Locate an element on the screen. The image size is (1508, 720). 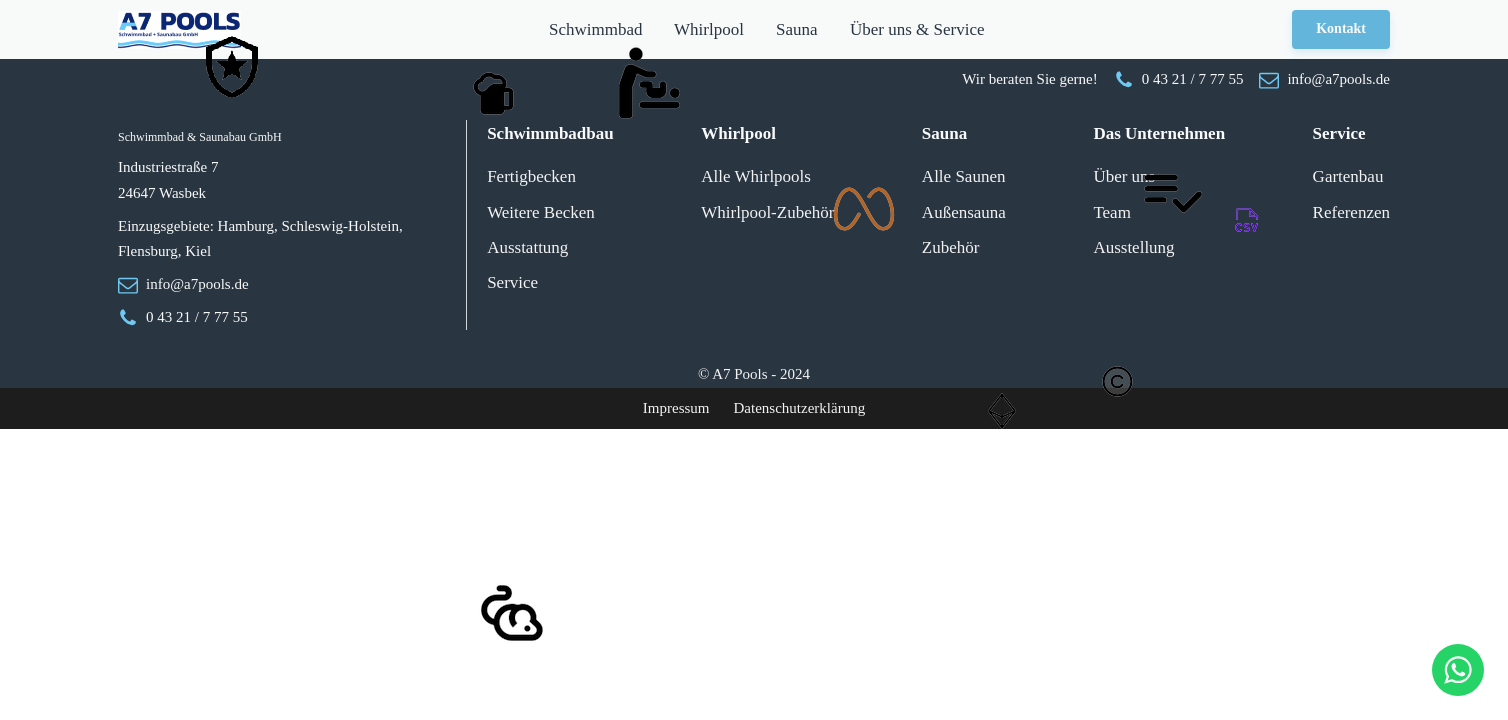
view ethereum wallet or balance is located at coordinates (1002, 411).